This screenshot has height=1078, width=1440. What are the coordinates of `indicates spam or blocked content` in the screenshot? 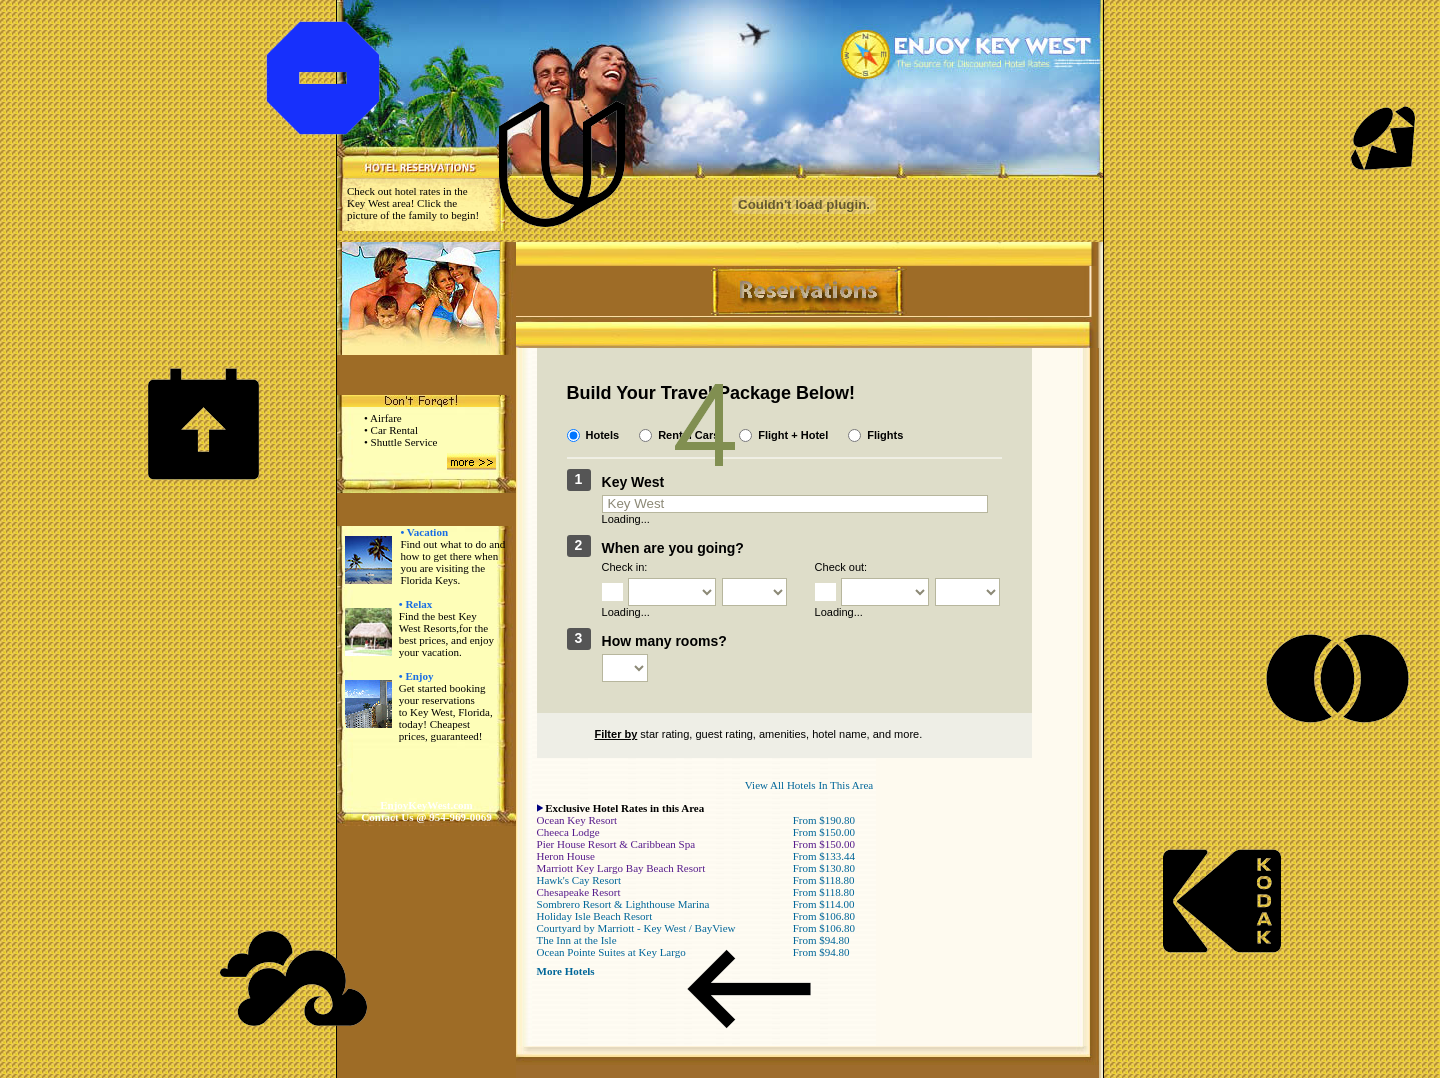 It's located at (323, 78).